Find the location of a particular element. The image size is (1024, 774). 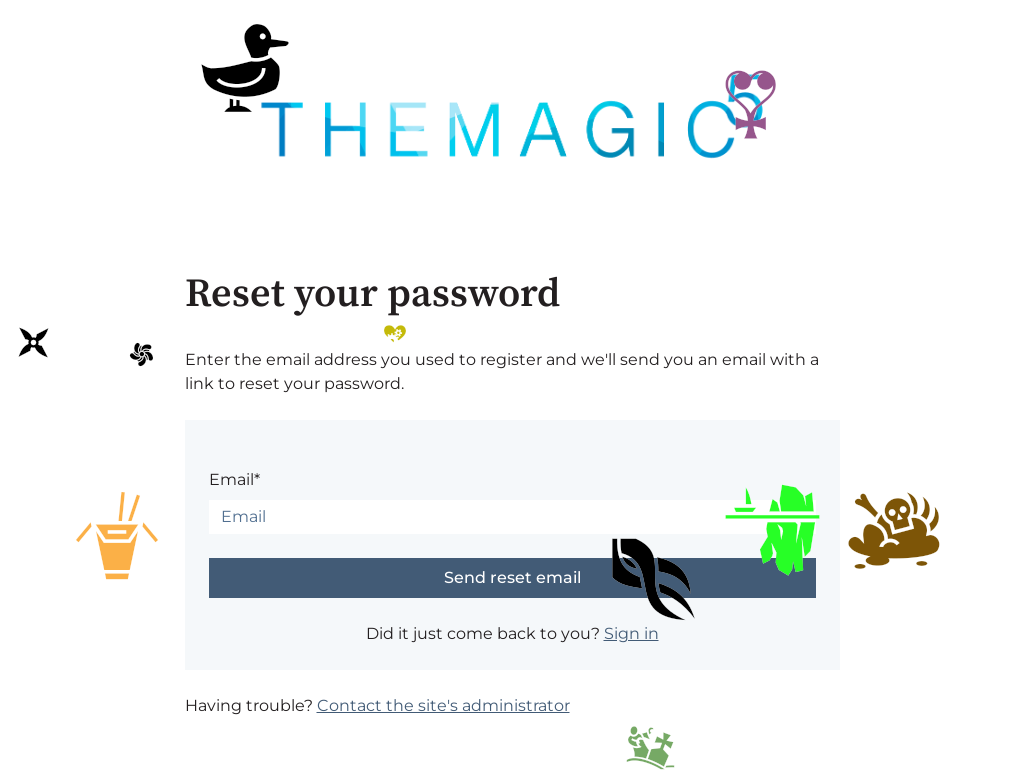

select fomorian enemy type or creature class is located at coordinates (650, 745).